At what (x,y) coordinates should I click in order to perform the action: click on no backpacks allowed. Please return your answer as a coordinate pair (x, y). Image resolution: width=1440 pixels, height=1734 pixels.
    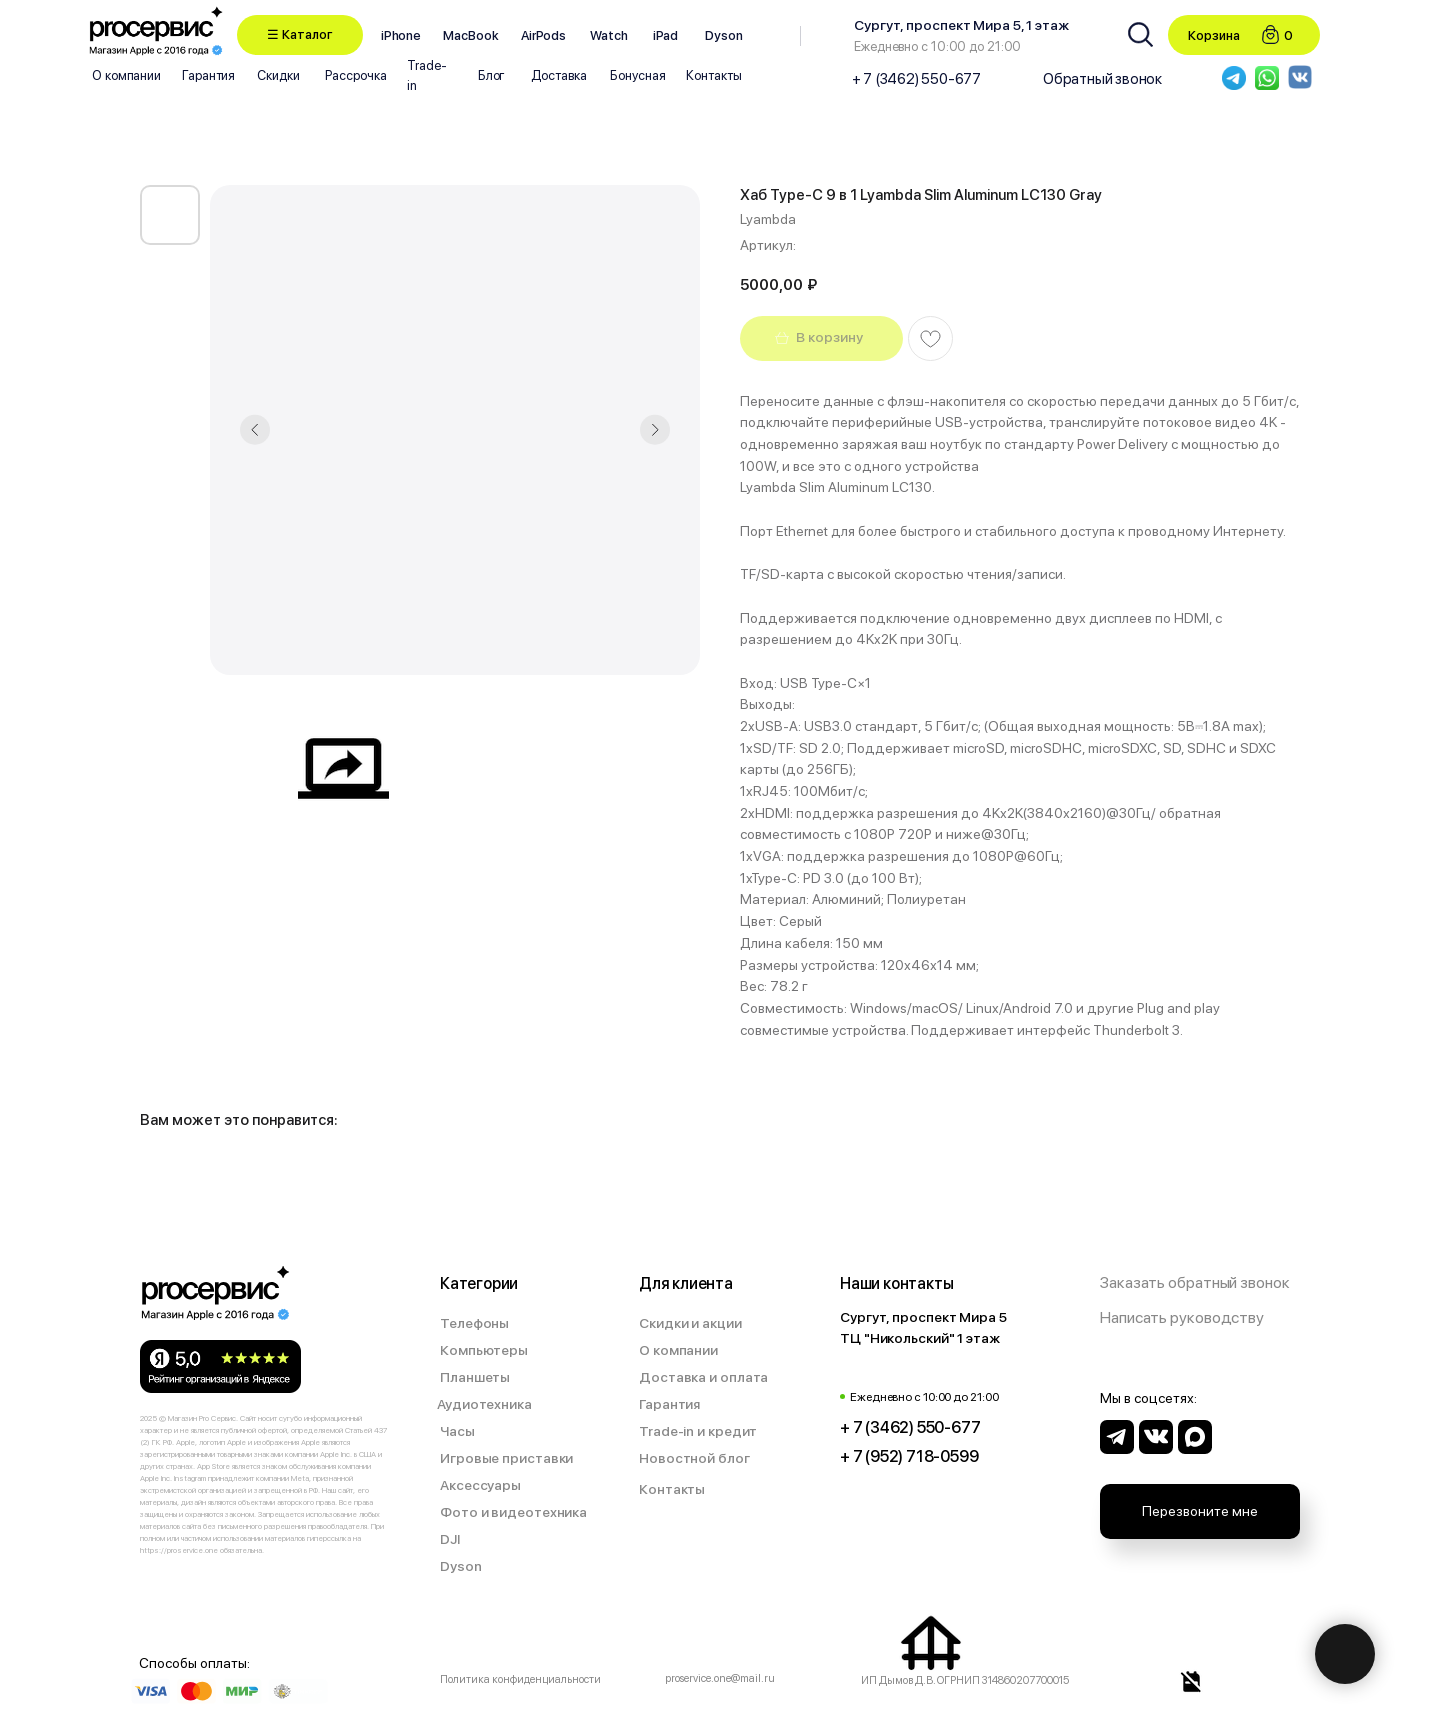
    Looking at the image, I should click on (1191, 1681).